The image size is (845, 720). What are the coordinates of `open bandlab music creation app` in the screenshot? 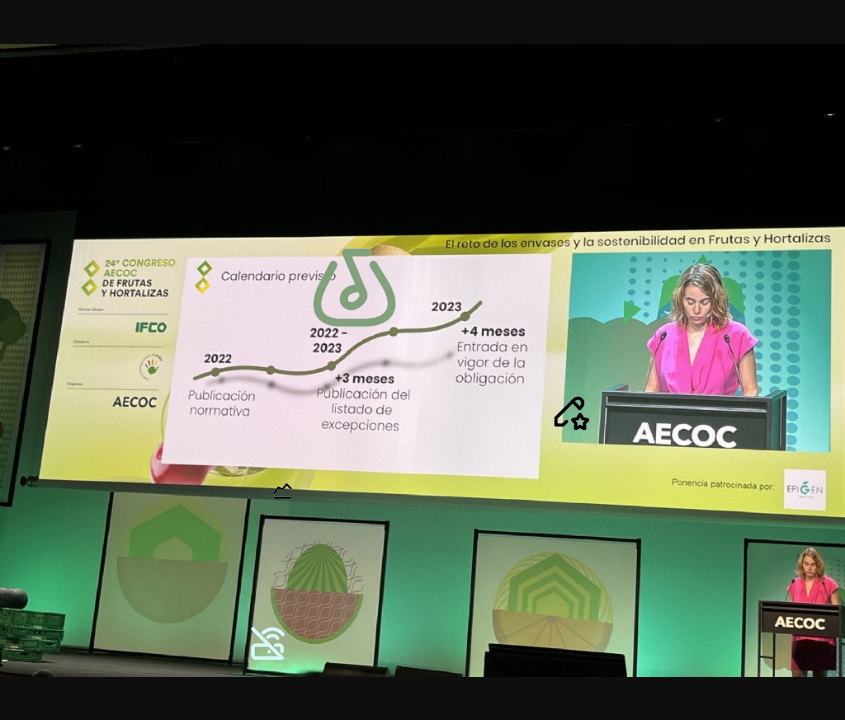 It's located at (354, 285).